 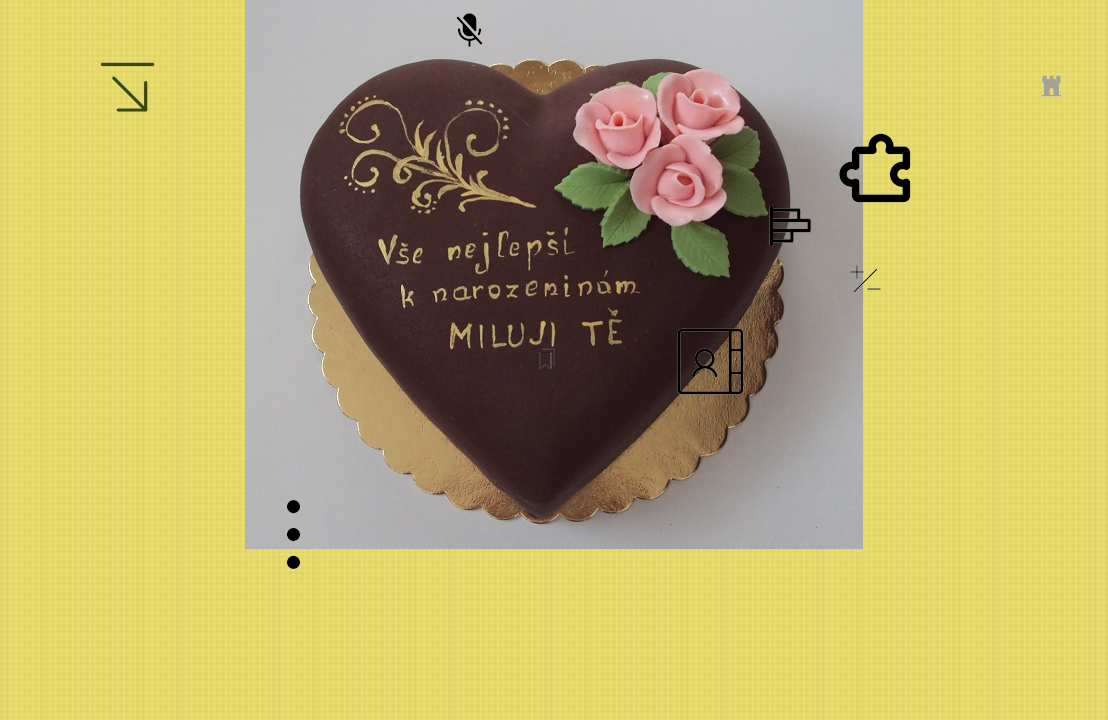 What do you see at coordinates (865, 280) in the screenshot?
I see `toggle between adding and subtracting values` at bounding box center [865, 280].